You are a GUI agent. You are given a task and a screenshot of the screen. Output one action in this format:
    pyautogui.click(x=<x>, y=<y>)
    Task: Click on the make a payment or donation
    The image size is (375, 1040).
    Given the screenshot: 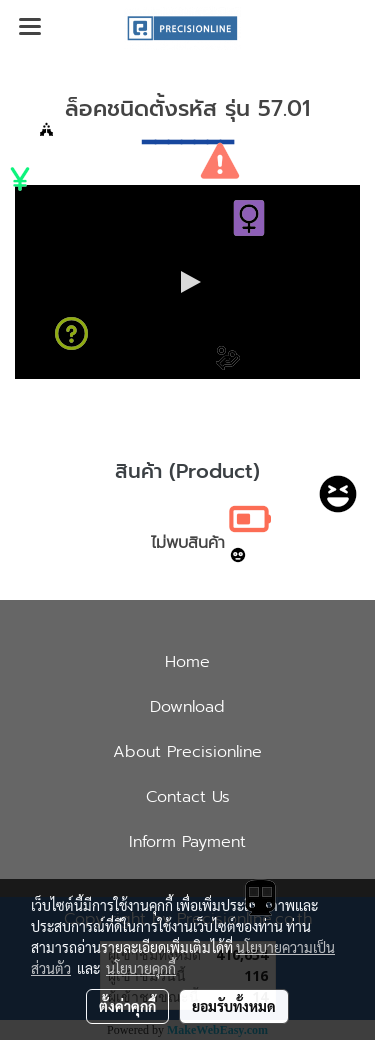 What is the action you would take?
    pyautogui.click(x=228, y=358)
    